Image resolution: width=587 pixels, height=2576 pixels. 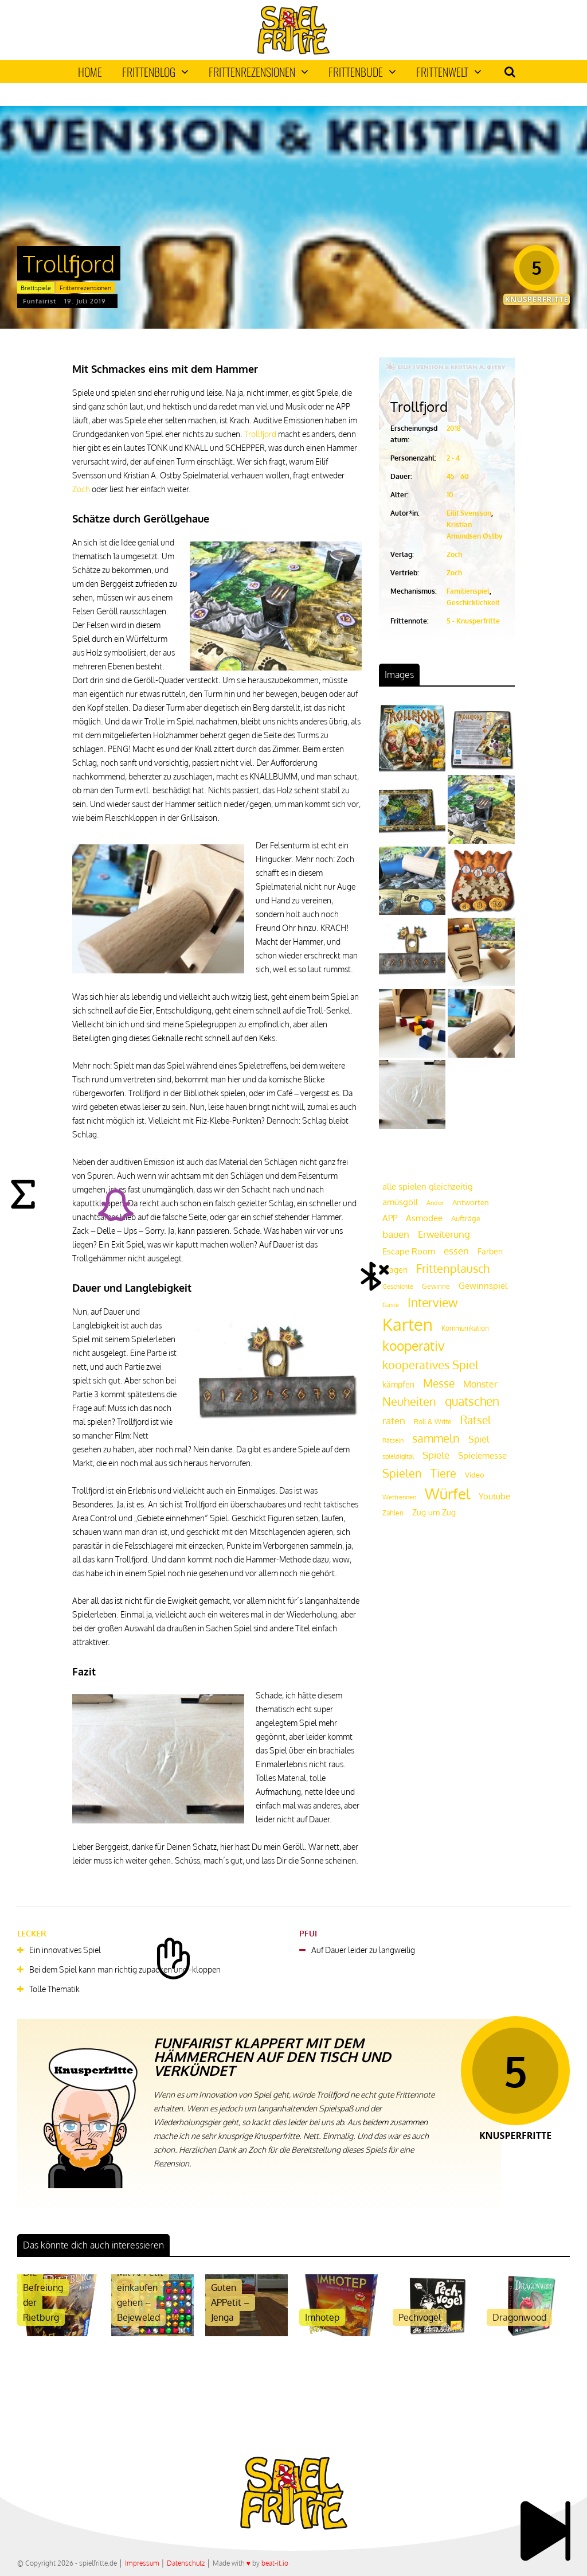 What do you see at coordinates (373, 1276) in the screenshot?
I see `bluetooth connection disabled or unavailable` at bounding box center [373, 1276].